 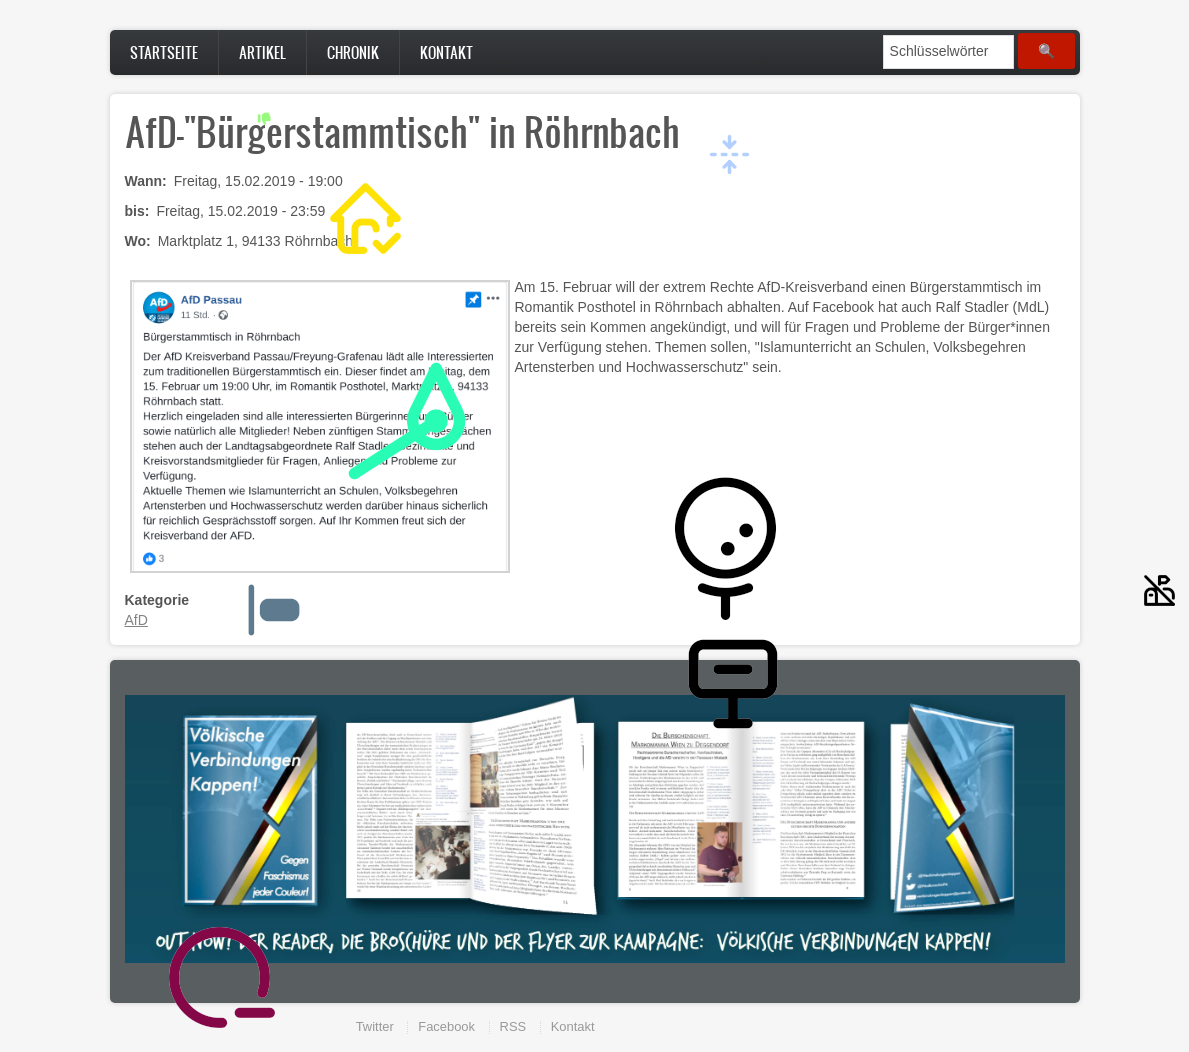 I want to click on dislike or downvote content, so click(x=264, y=118).